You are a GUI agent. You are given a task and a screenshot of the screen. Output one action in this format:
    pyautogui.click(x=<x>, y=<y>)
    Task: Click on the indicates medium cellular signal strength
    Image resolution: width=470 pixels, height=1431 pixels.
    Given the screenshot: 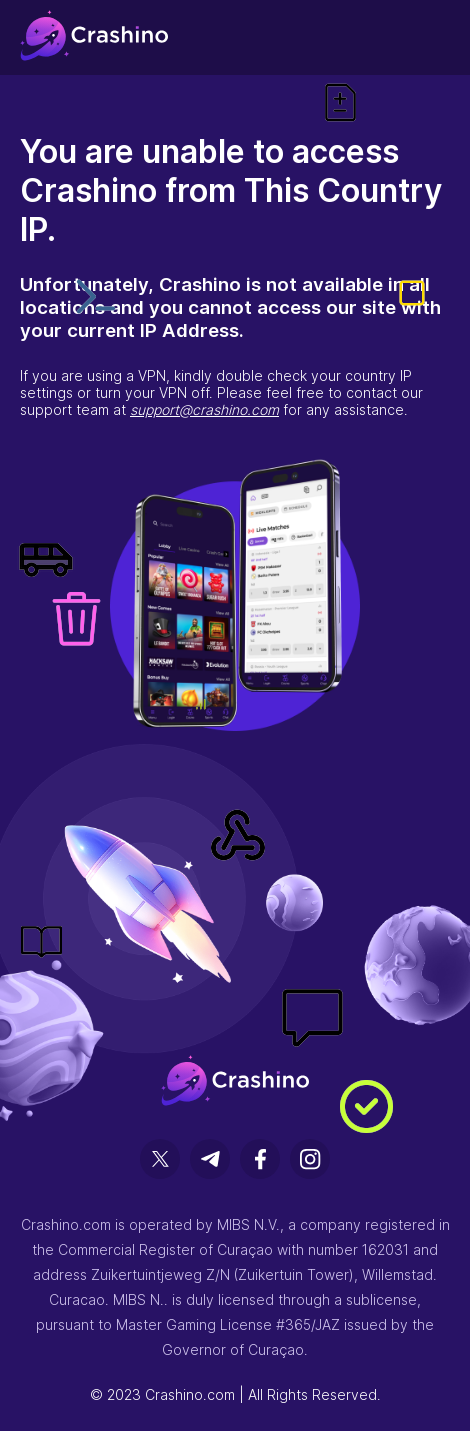 What is the action you would take?
    pyautogui.click(x=205, y=701)
    